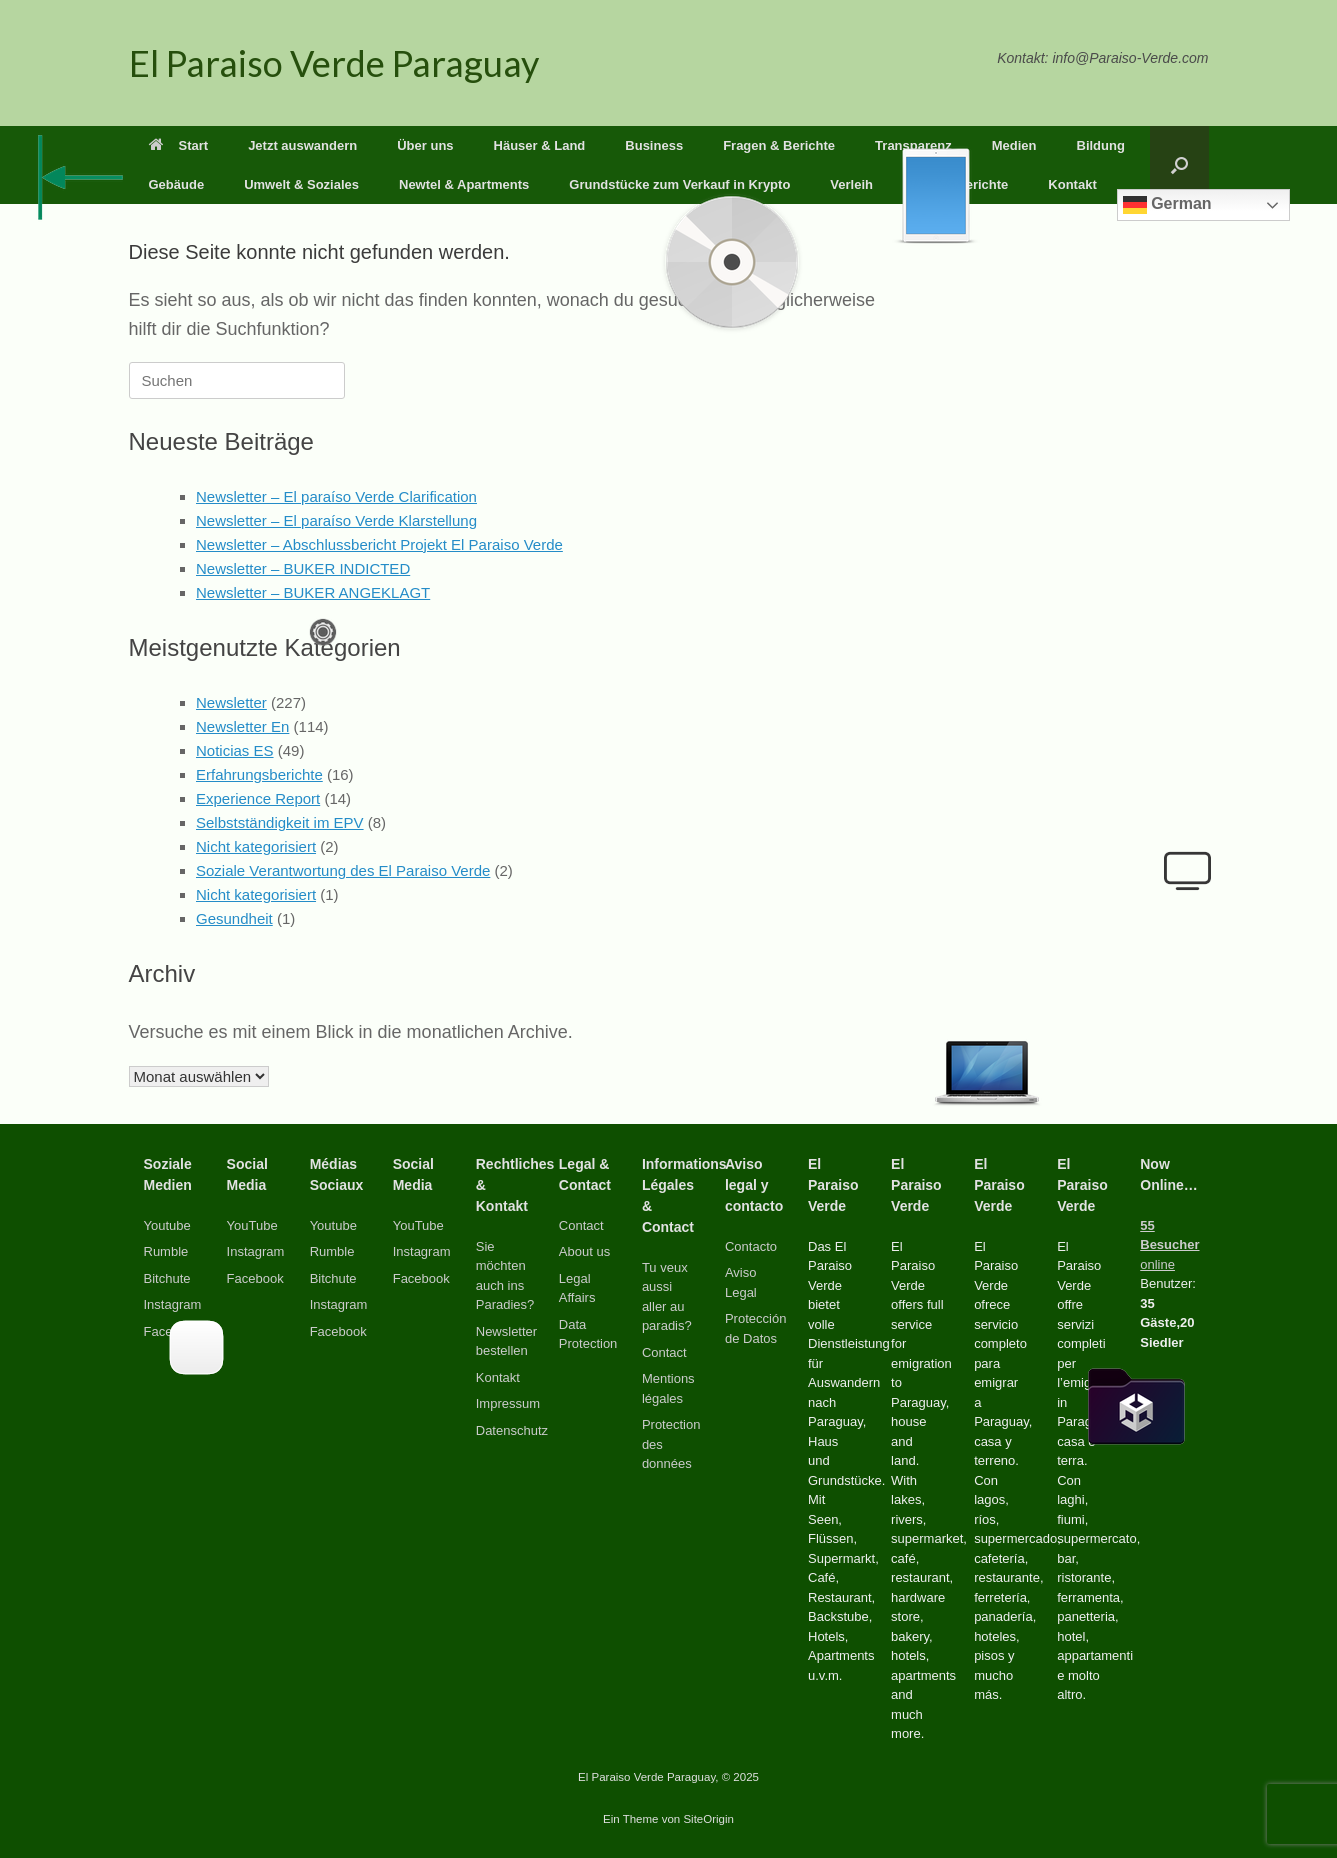 The image size is (1337, 1858). What do you see at coordinates (80, 177) in the screenshot?
I see `go to the first item in a list or sequence` at bounding box center [80, 177].